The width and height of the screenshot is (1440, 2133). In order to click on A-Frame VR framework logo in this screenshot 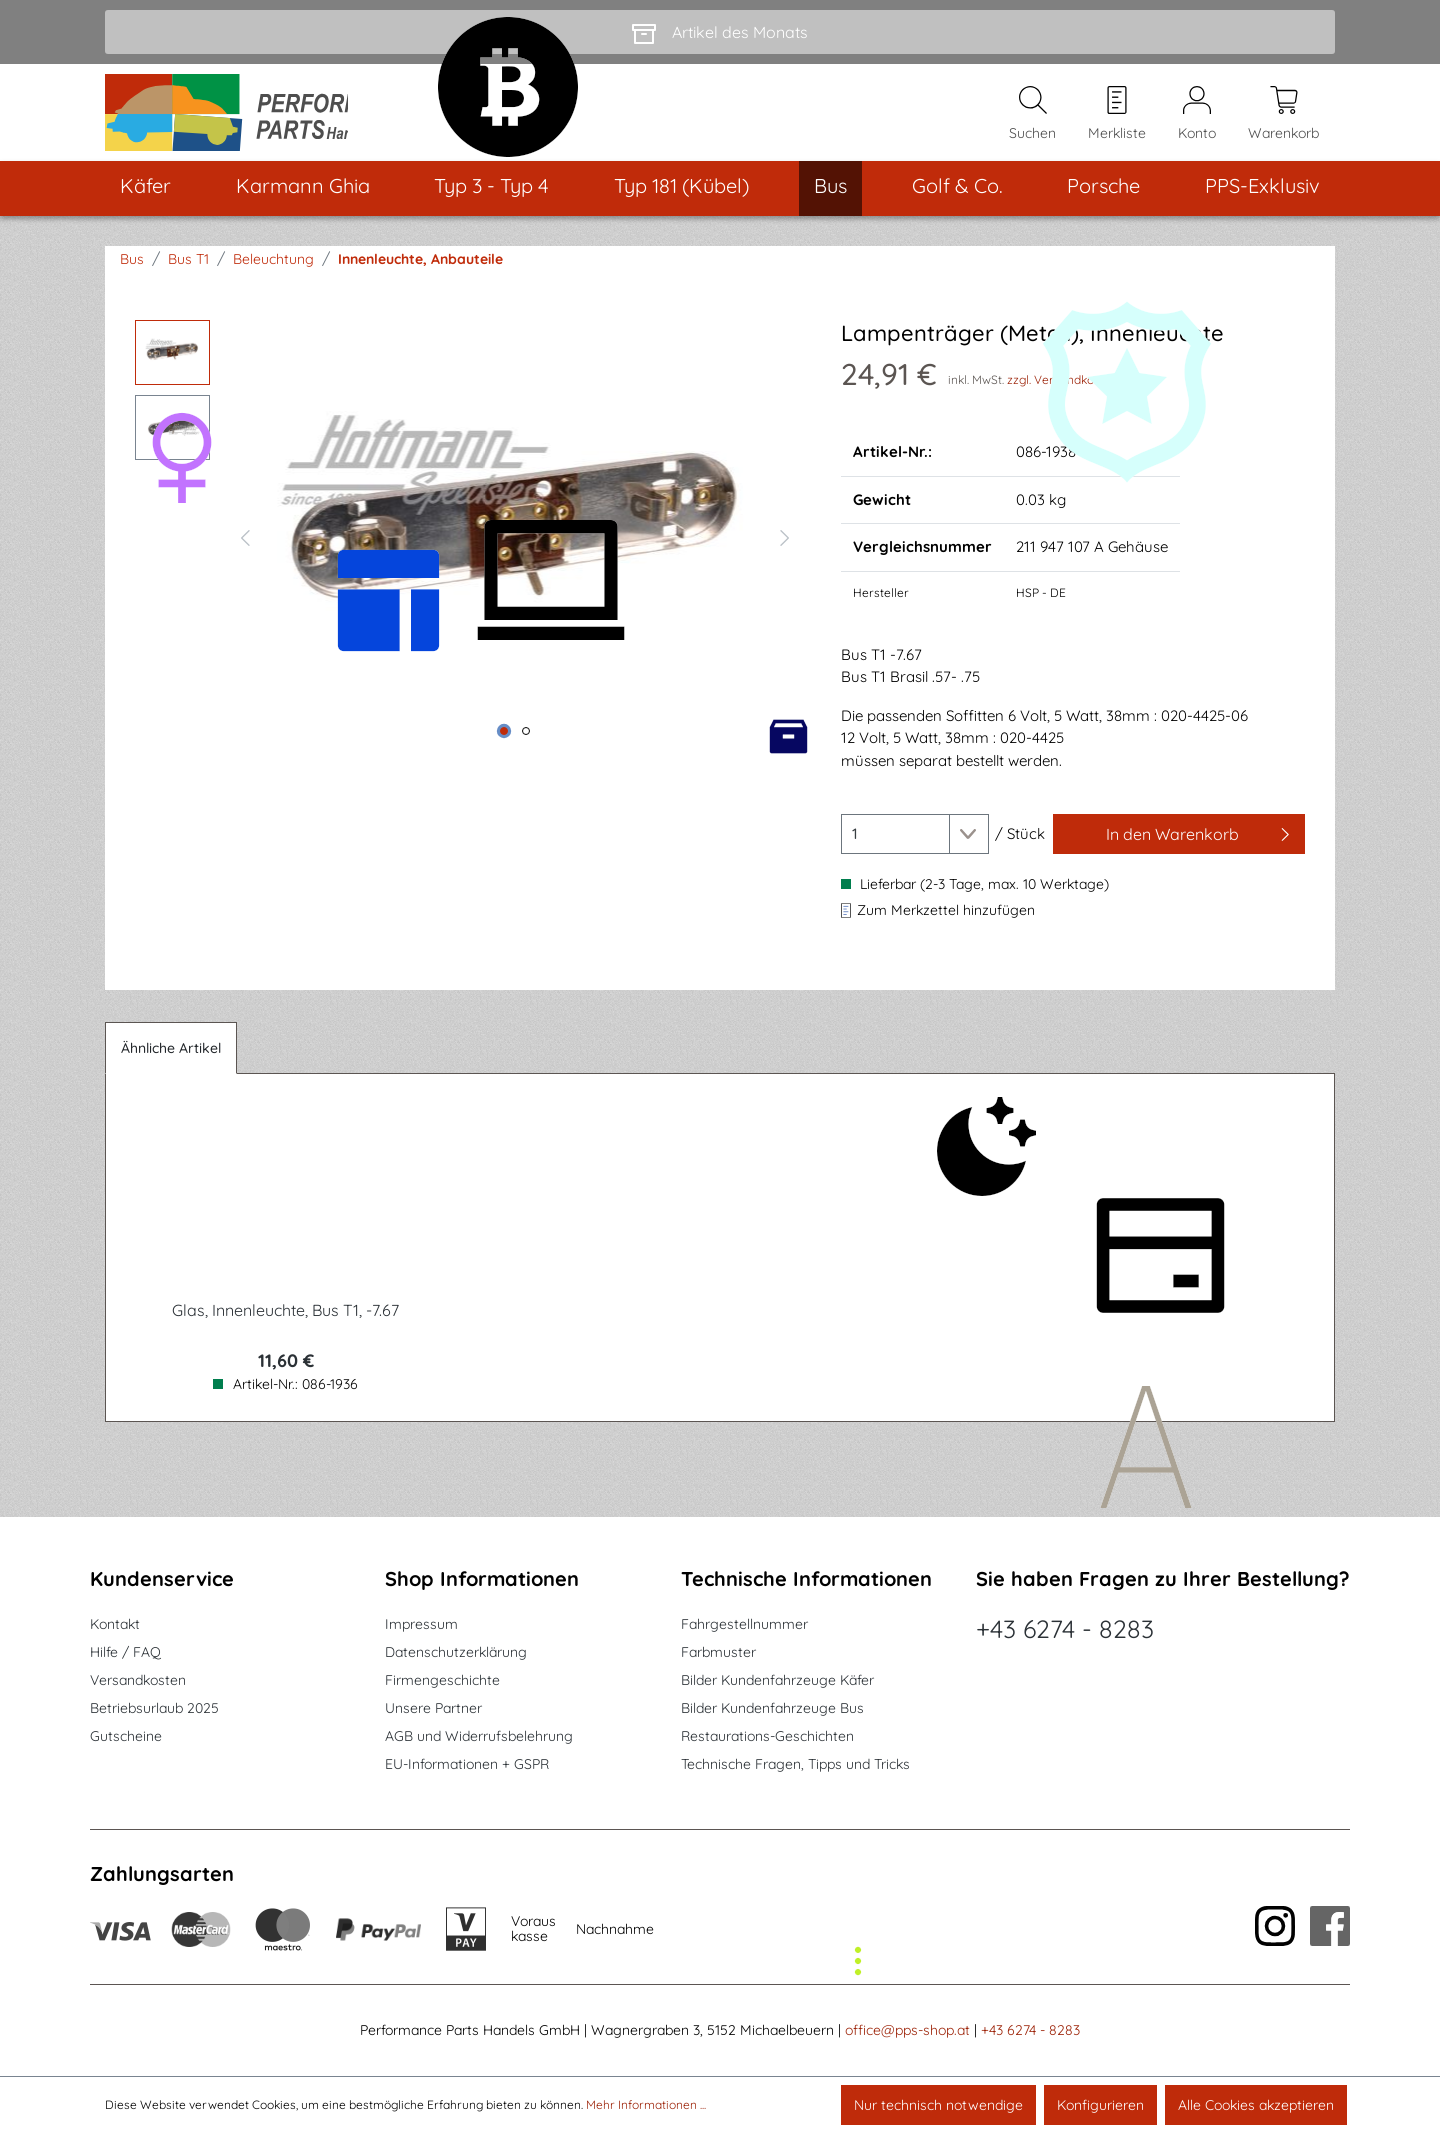, I will do `click(1146, 1447)`.